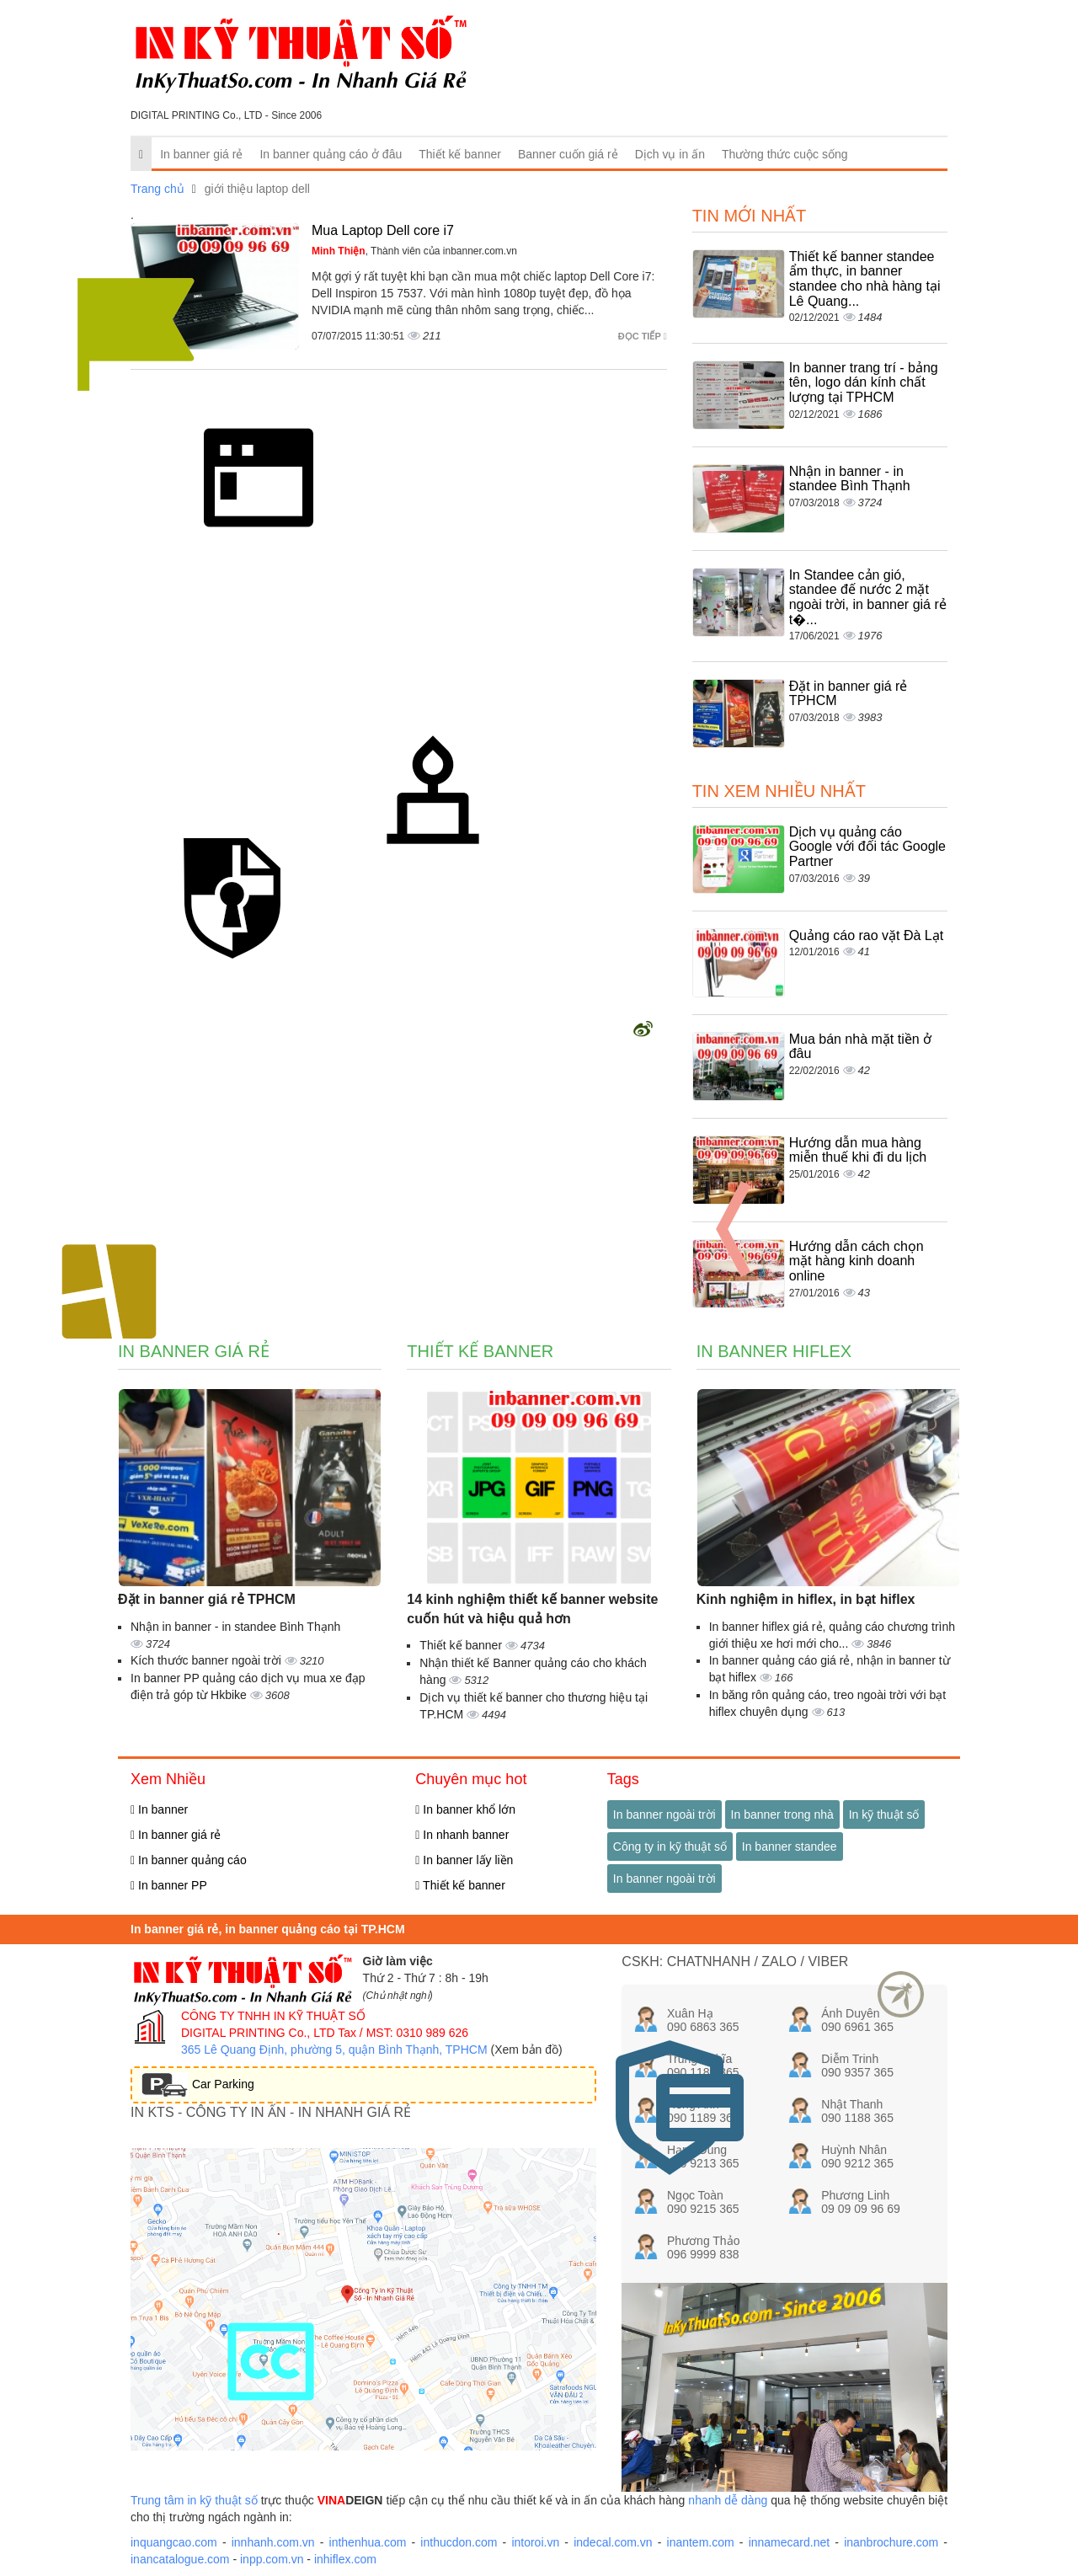 The height and width of the screenshot is (2576, 1078). What do you see at coordinates (900, 1994) in the screenshot?
I see `OWASP (Open Web Application Security Project) logo` at bounding box center [900, 1994].